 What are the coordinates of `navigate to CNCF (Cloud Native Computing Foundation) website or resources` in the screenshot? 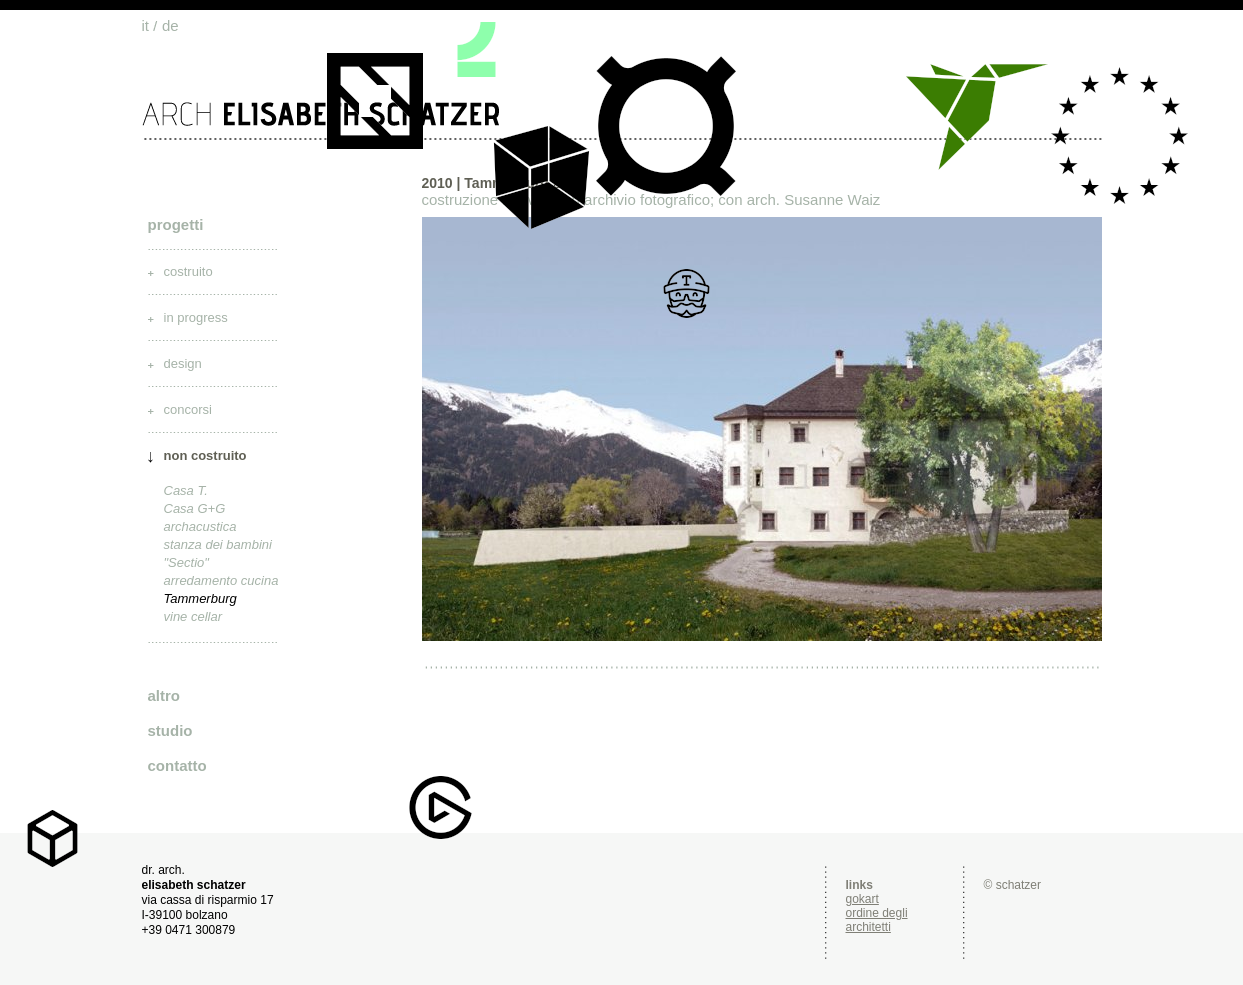 It's located at (375, 101).